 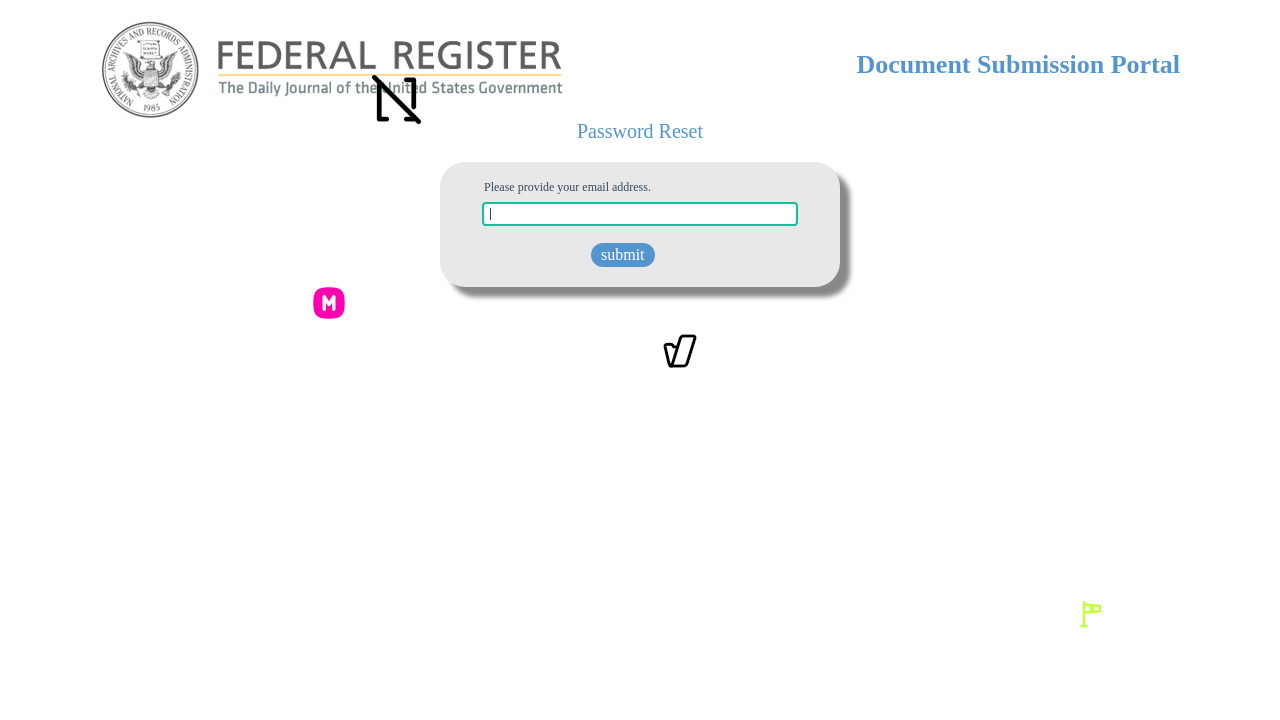 I want to click on open kbin social platform, so click(x=680, y=351).